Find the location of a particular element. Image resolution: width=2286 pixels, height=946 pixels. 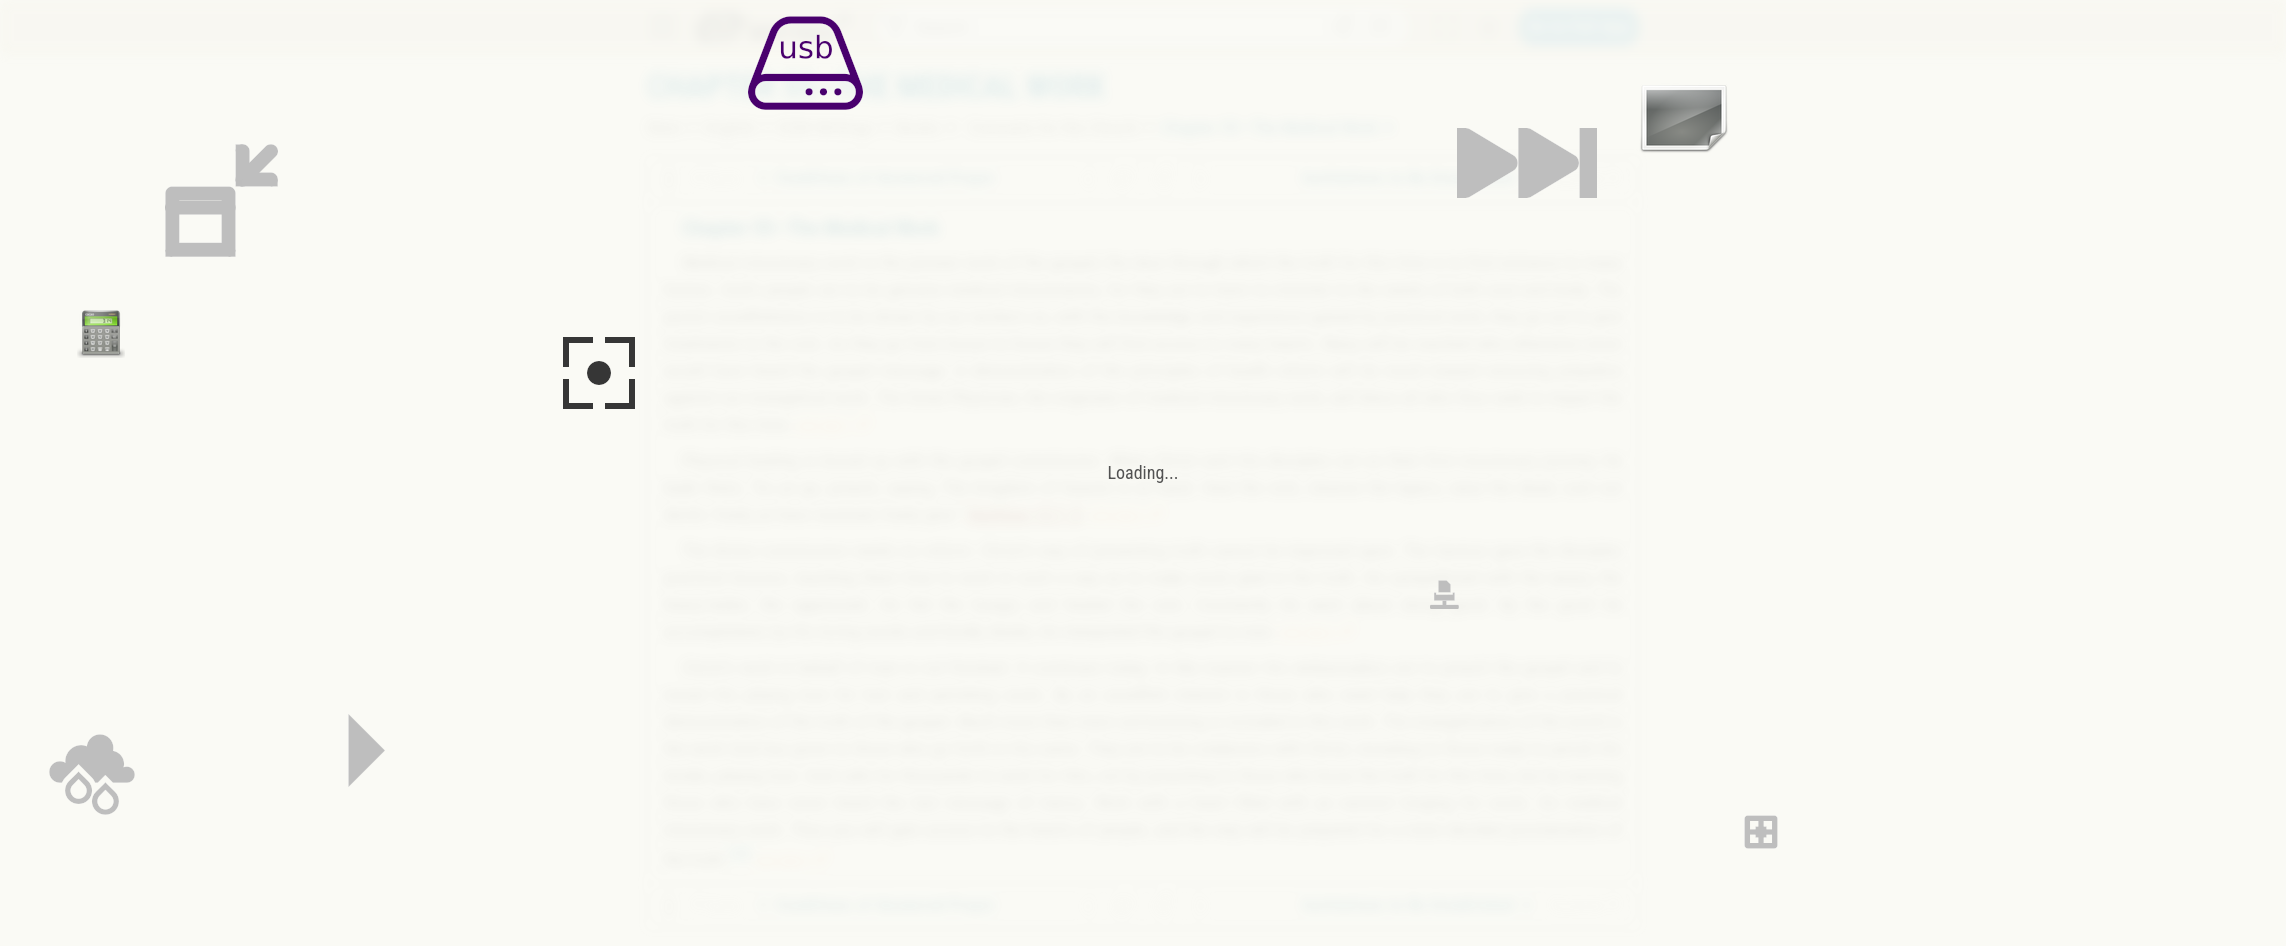

open the calculator app is located at coordinates (101, 334).